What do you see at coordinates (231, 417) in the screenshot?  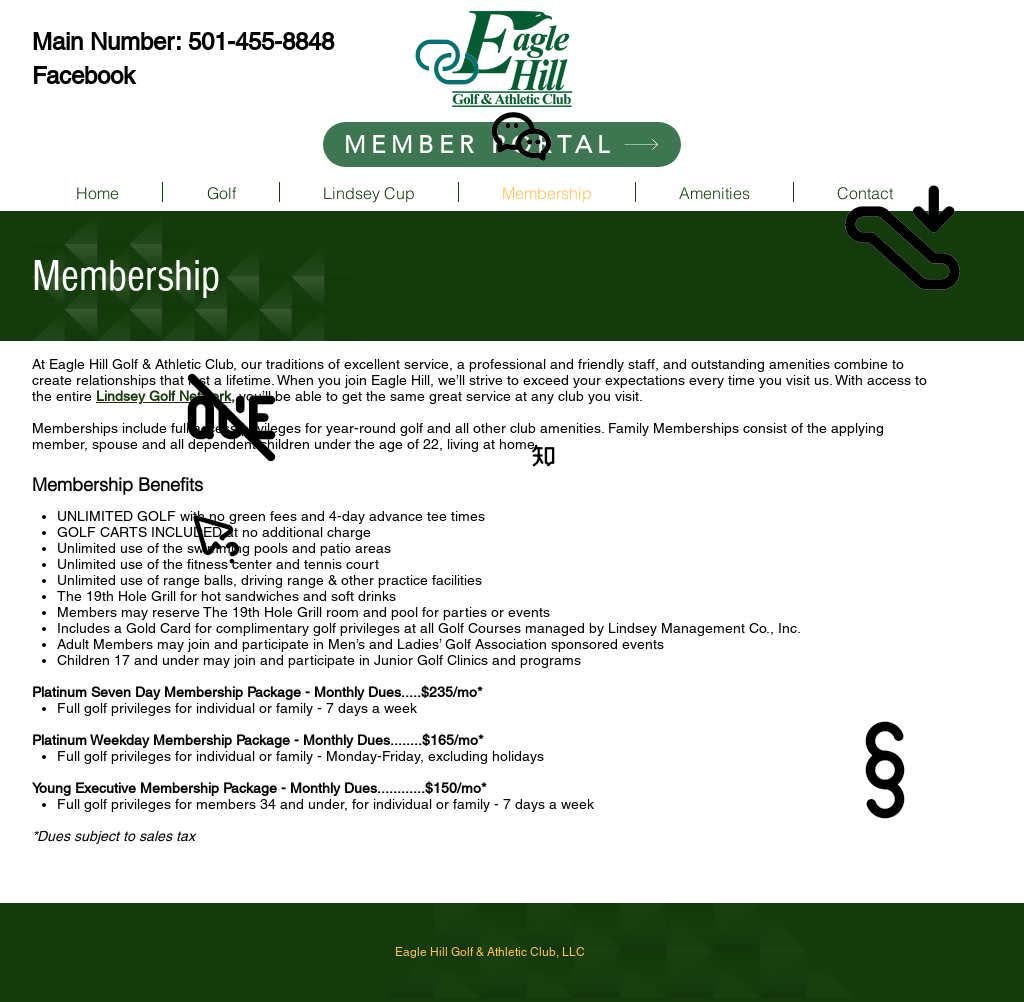 I see `disable HTTP request queue` at bounding box center [231, 417].